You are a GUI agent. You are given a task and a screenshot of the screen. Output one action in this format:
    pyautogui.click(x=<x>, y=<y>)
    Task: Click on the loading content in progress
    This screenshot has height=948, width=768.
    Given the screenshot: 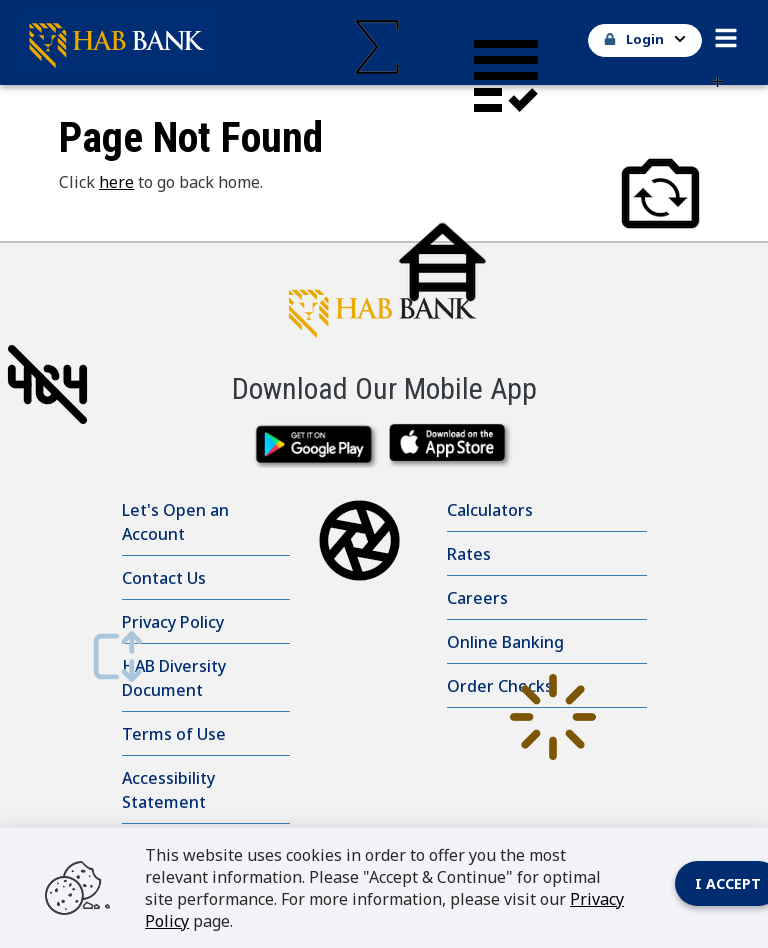 What is the action you would take?
    pyautogui.click(x=553, y=717)
    